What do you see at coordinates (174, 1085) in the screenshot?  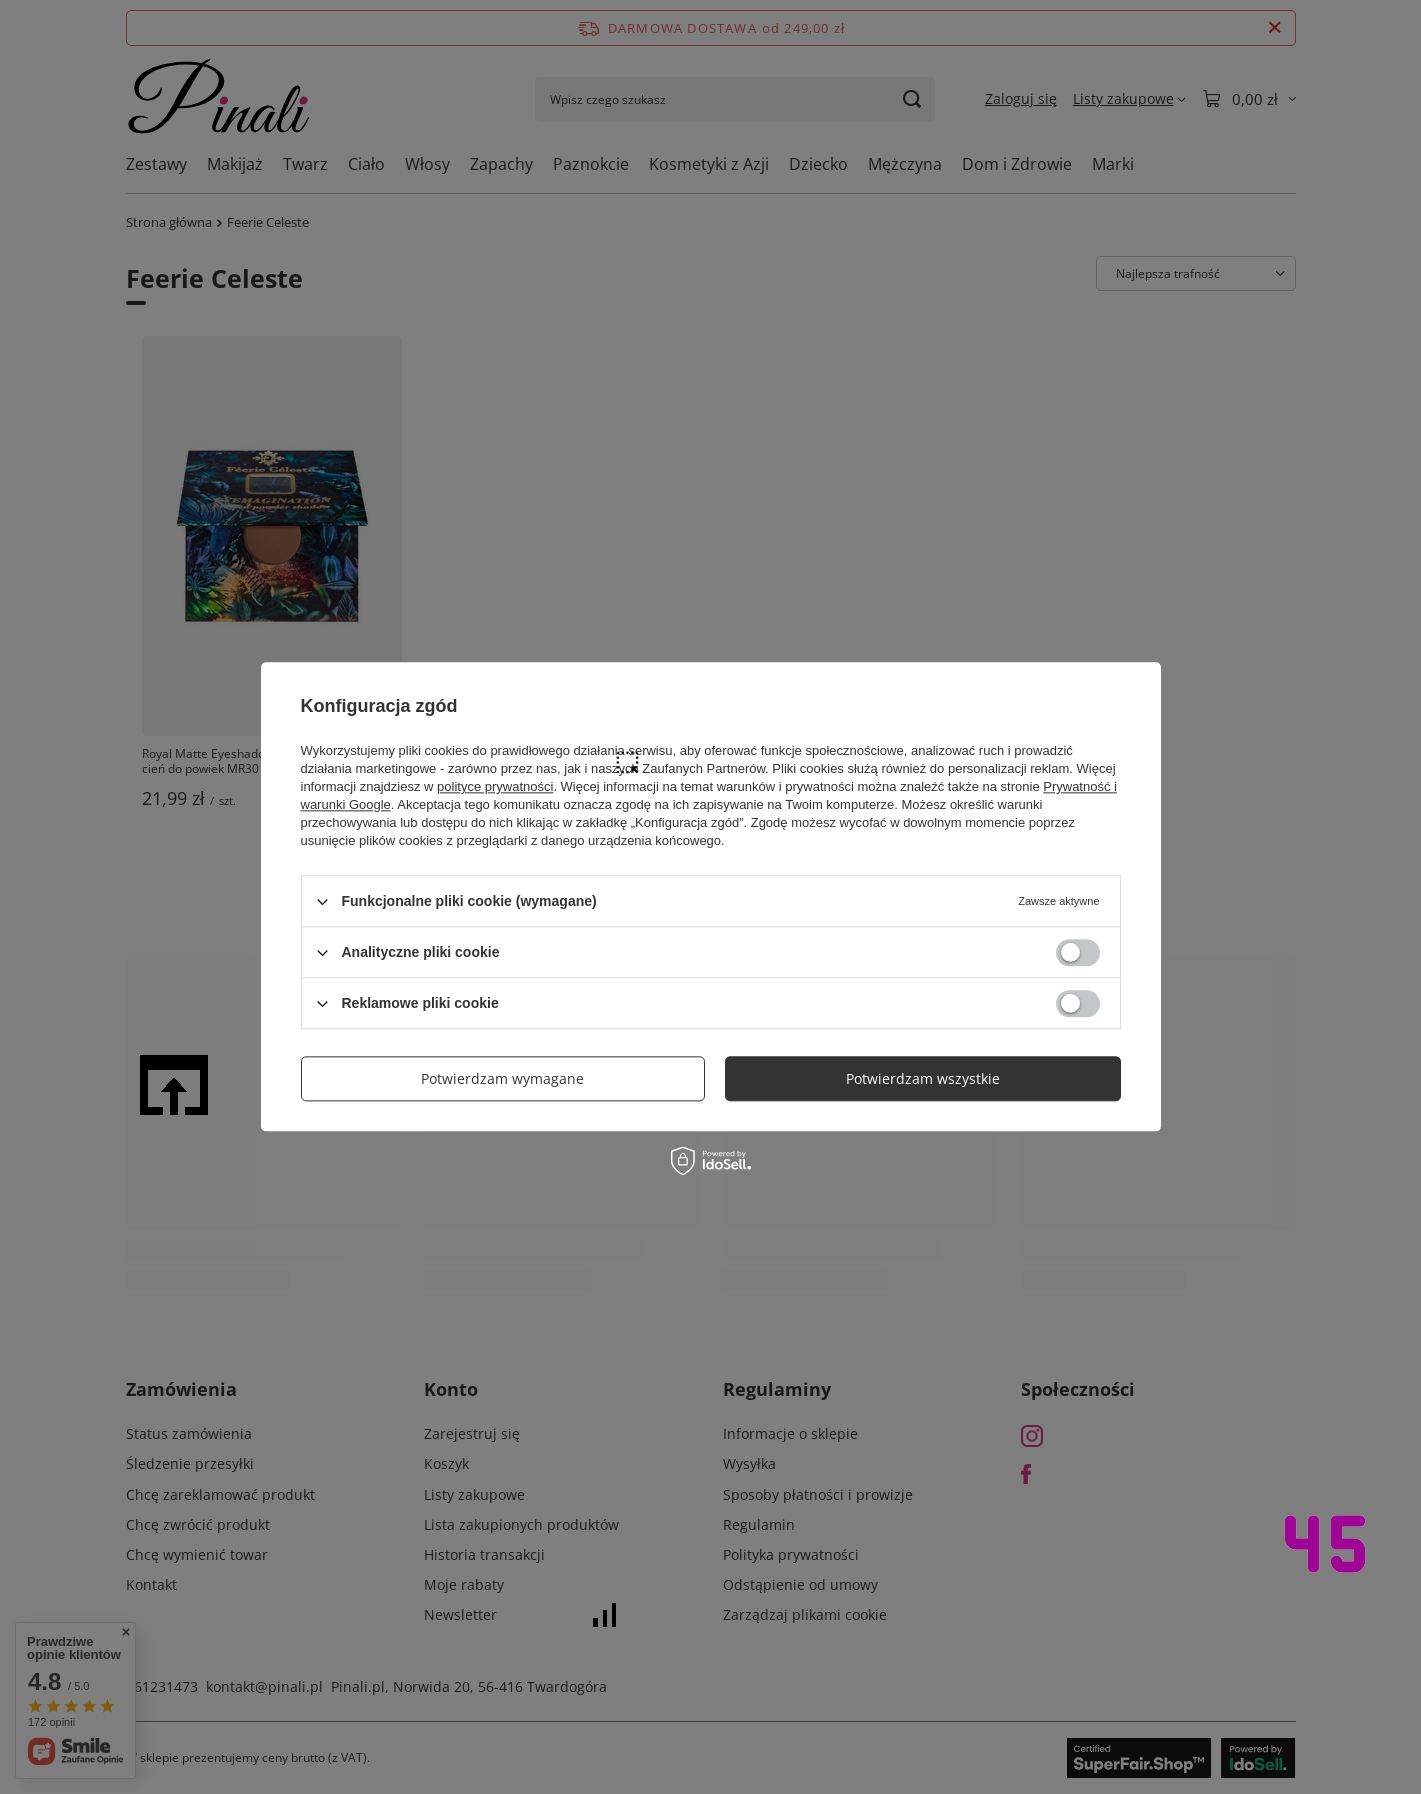 I see `open link in browser` at bounding box center [174, 1085].